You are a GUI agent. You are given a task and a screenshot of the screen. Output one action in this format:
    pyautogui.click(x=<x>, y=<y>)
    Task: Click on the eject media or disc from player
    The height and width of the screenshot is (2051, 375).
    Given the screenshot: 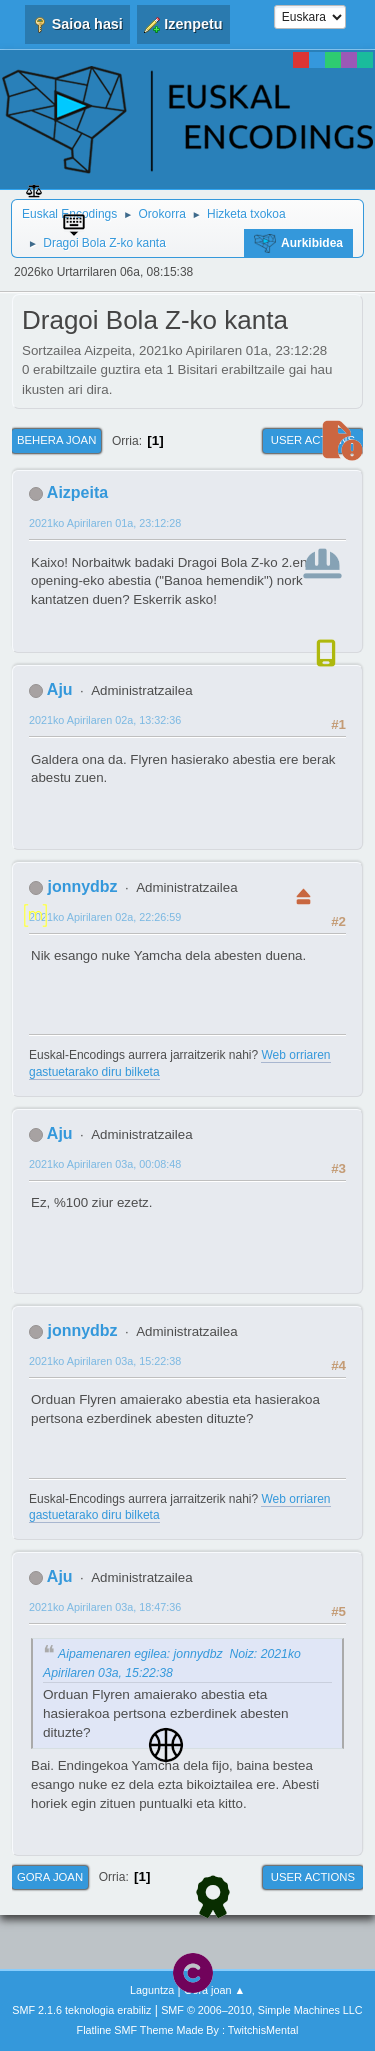 What is the action you would take?
    pyautogui.click(x=303, y=896)
    